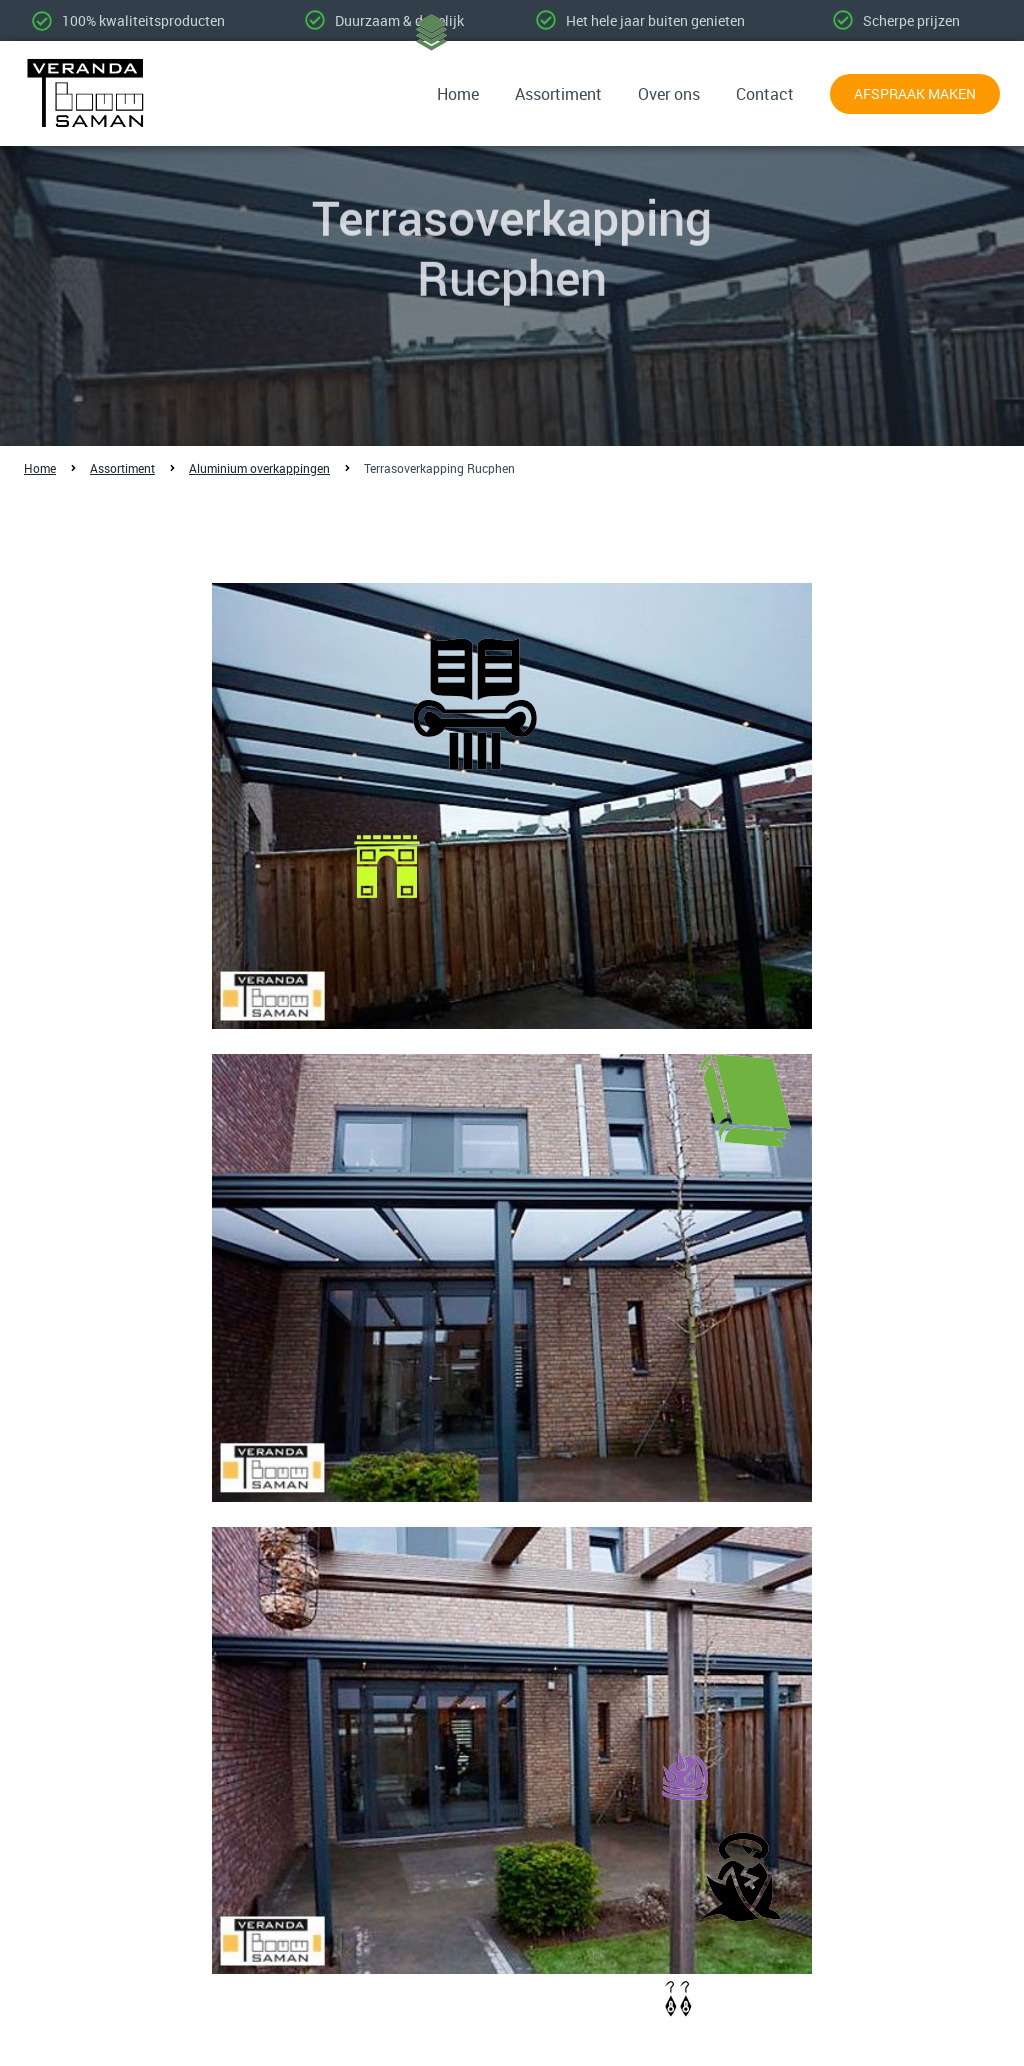  What do you see at coordinates (387, 861) in the screenshot?
I see `view Paris landmarks or points of interest` at bounding box center [387, 861].